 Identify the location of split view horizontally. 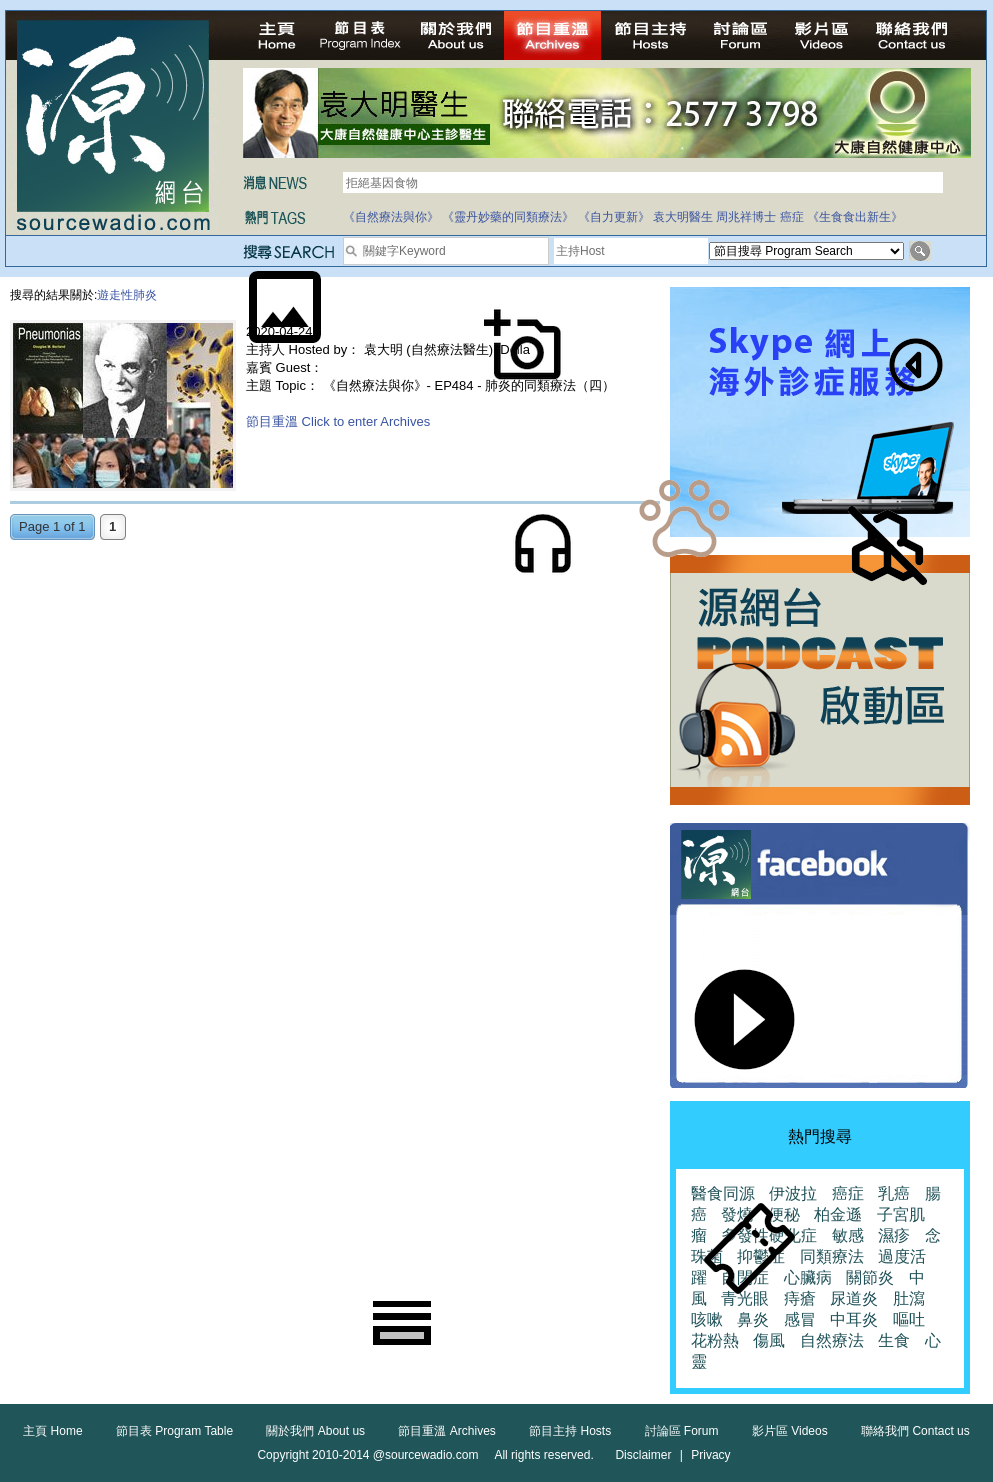
(402, 1323).